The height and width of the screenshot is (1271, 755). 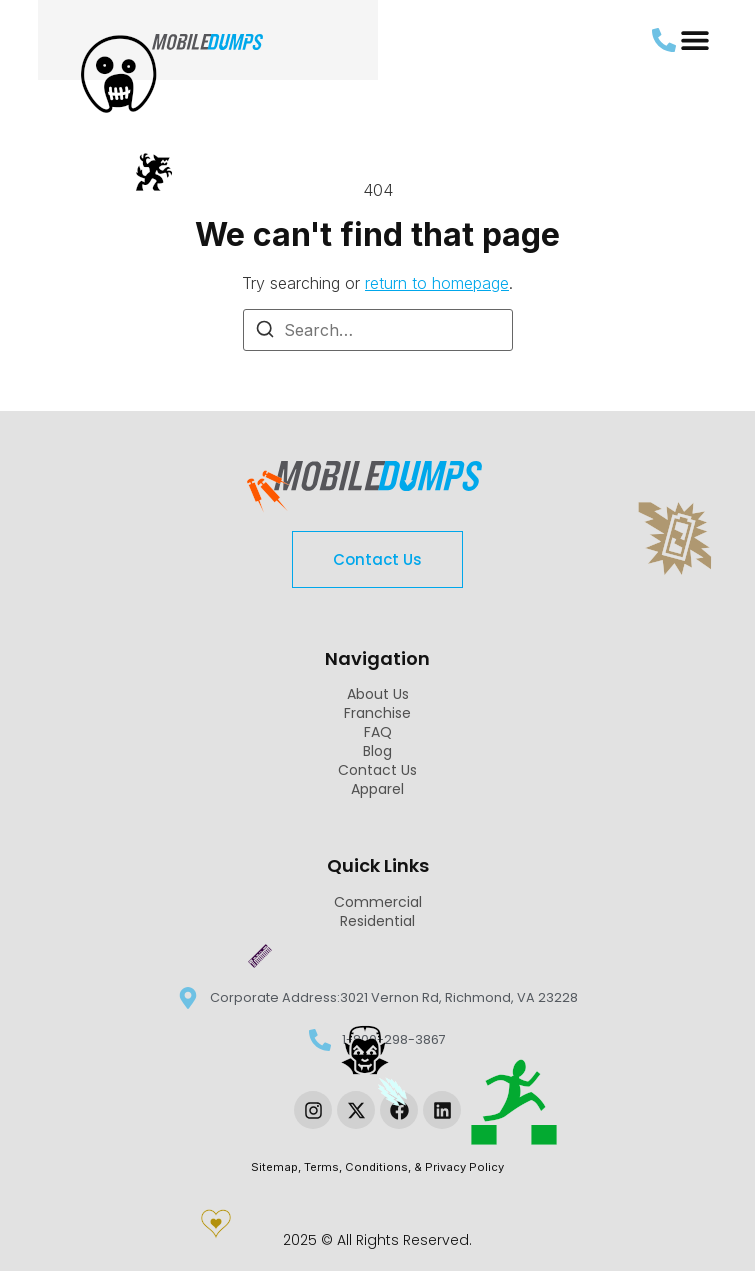 What do you see at coordinates (365, 1050) in the screenshot?
I see `select vampire character class` at bounding box center [365, 1050].